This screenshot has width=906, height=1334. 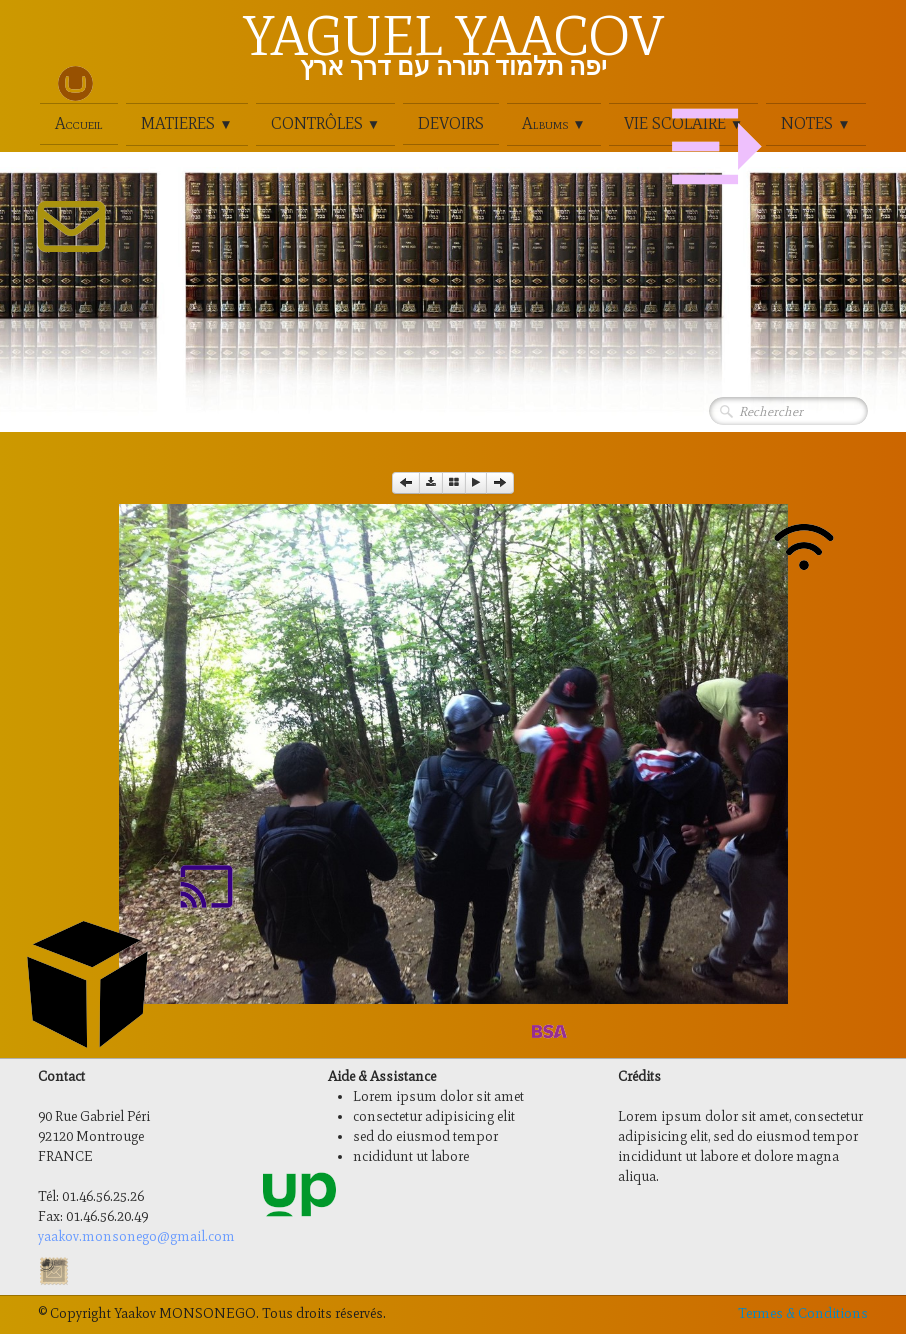 I want to click on buysellads company logo, so click(x=549, y=1031).